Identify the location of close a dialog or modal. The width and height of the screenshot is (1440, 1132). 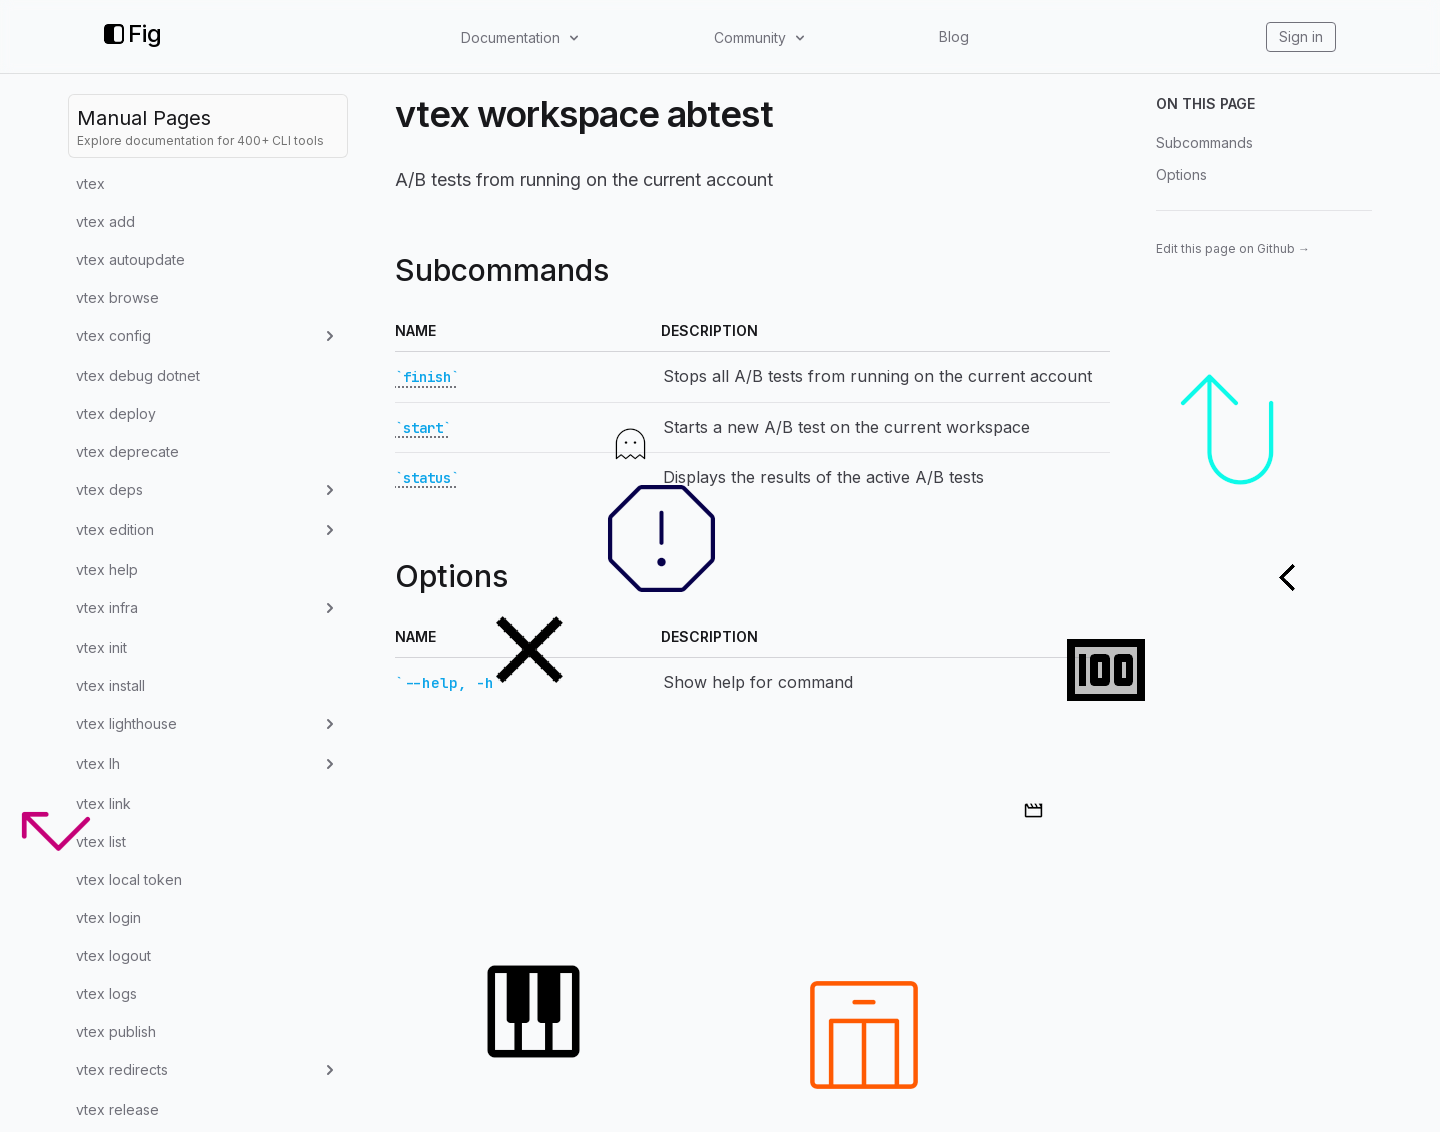
(529, 649).